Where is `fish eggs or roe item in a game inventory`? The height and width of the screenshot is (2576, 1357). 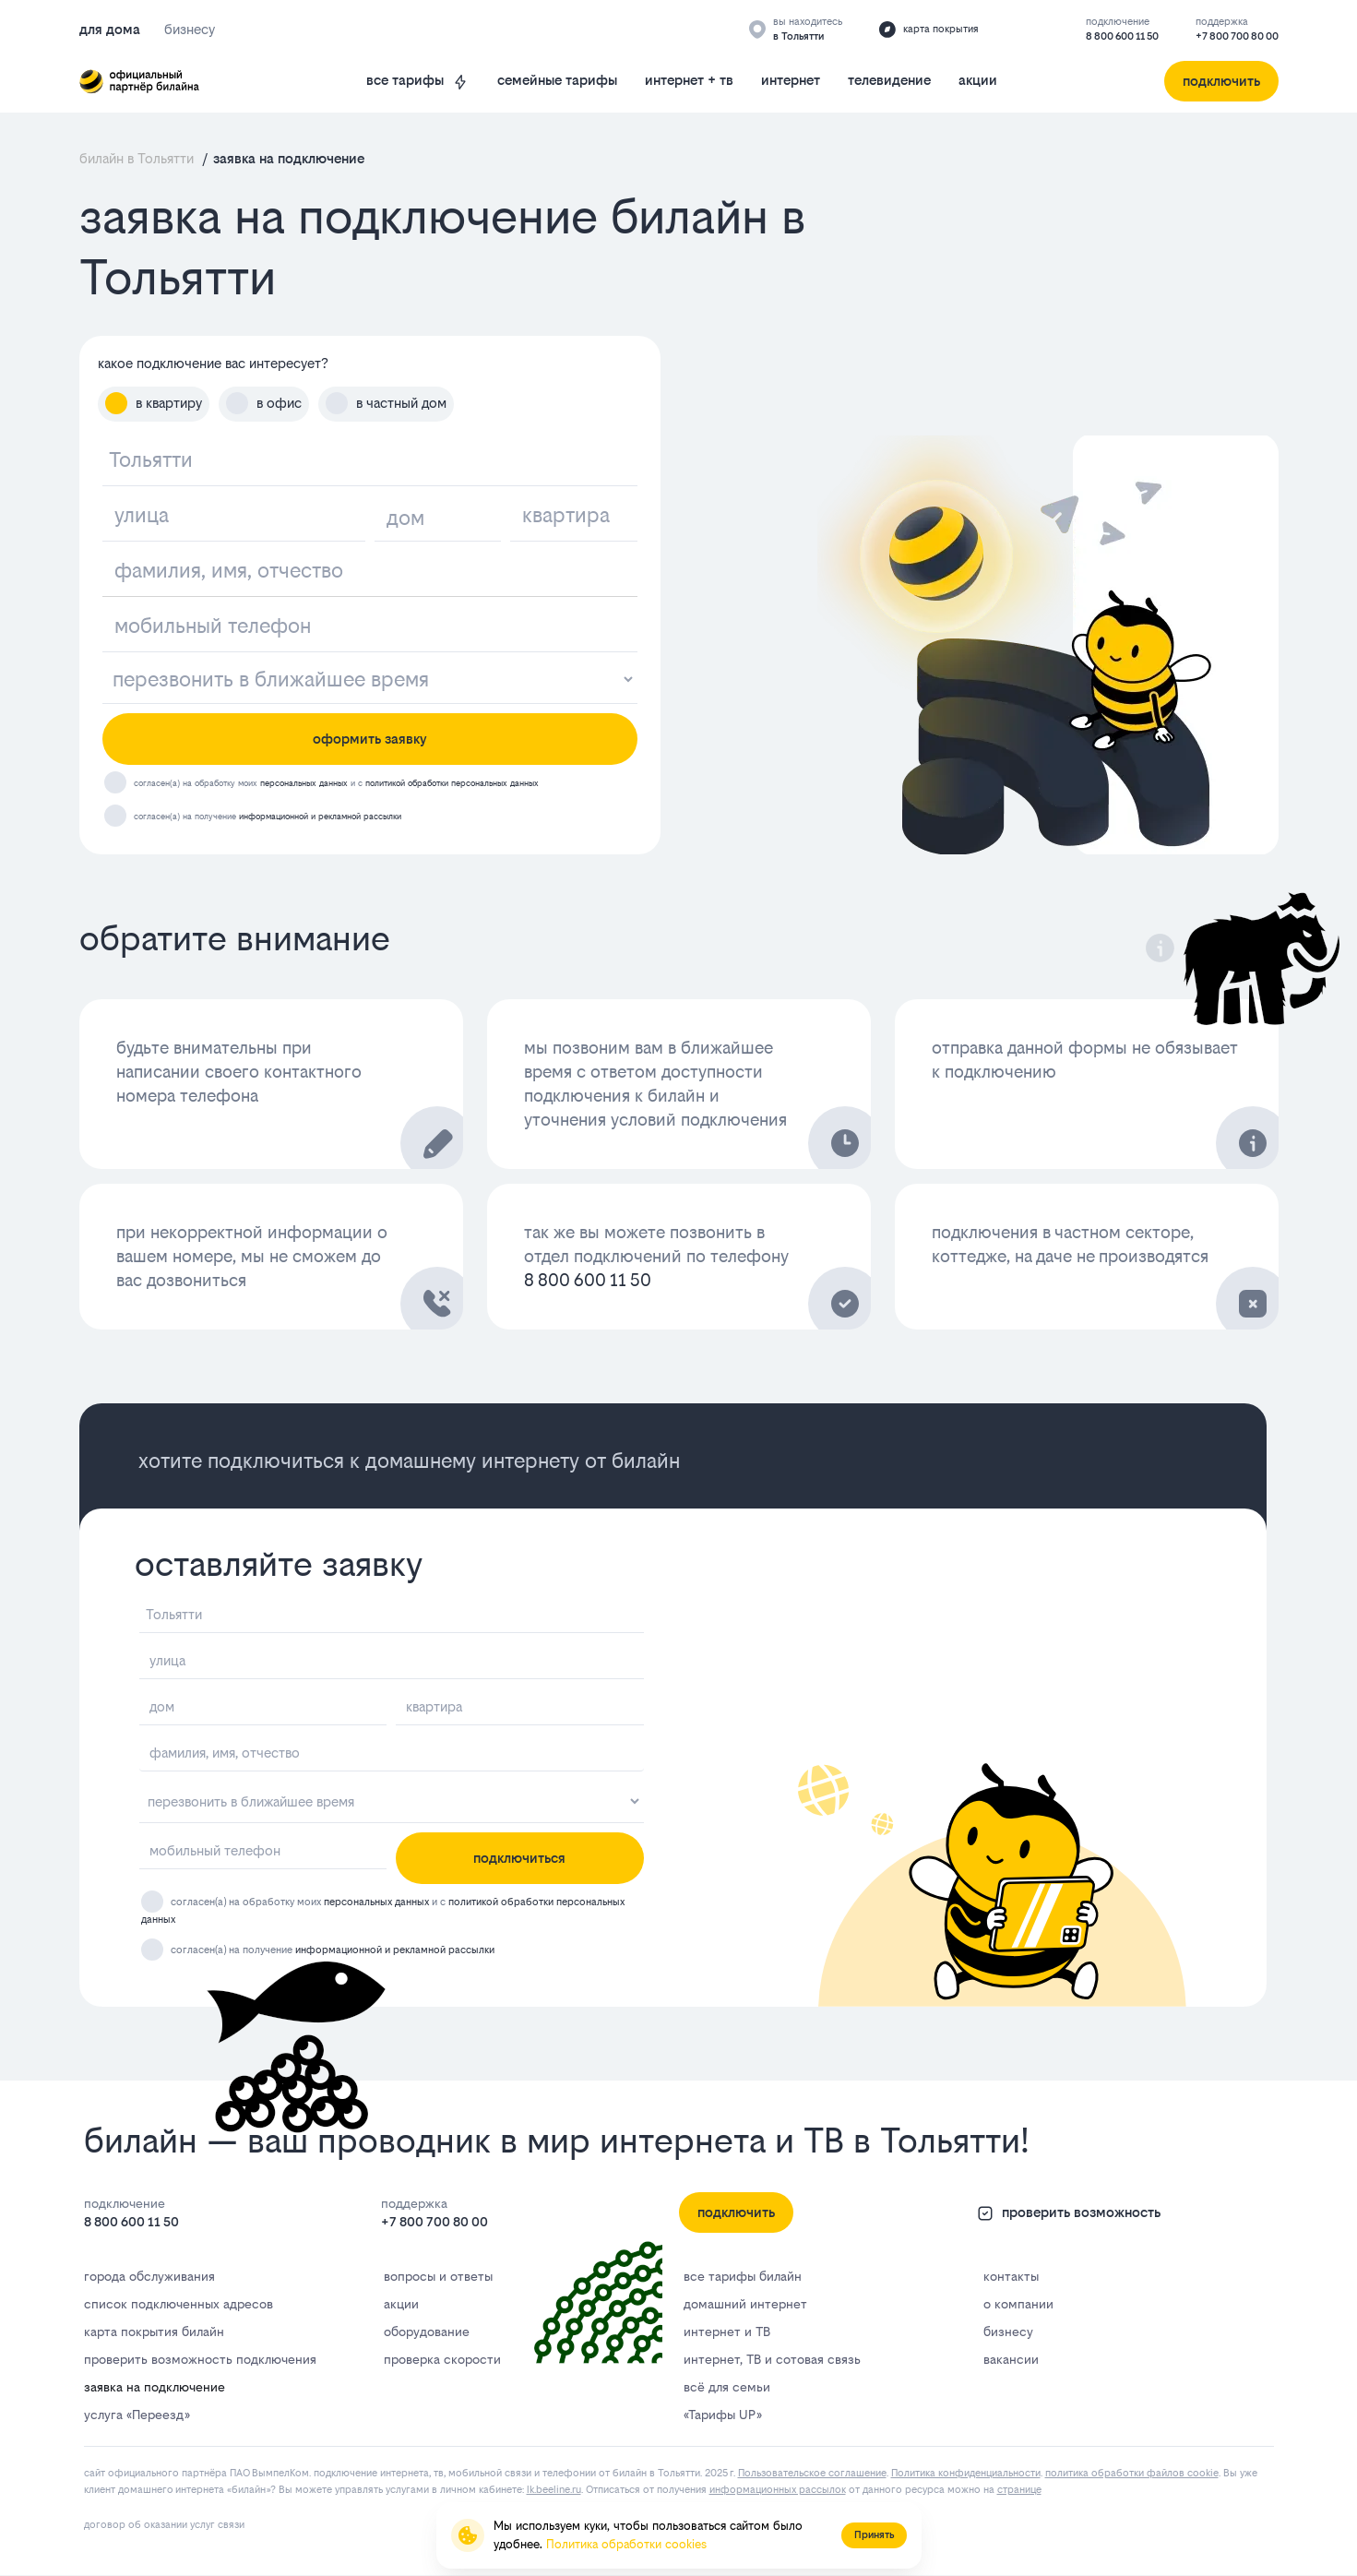 fish eggs or roe item in a game inventory is located at coordinates (296, 2045).